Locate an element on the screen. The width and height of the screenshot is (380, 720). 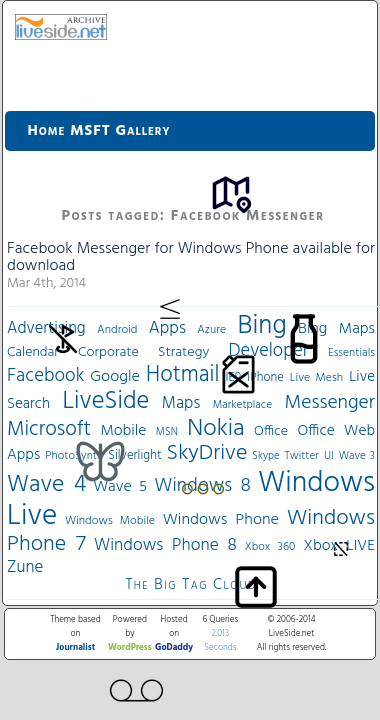
access voicemail messages is located at coordinates (136, 690).